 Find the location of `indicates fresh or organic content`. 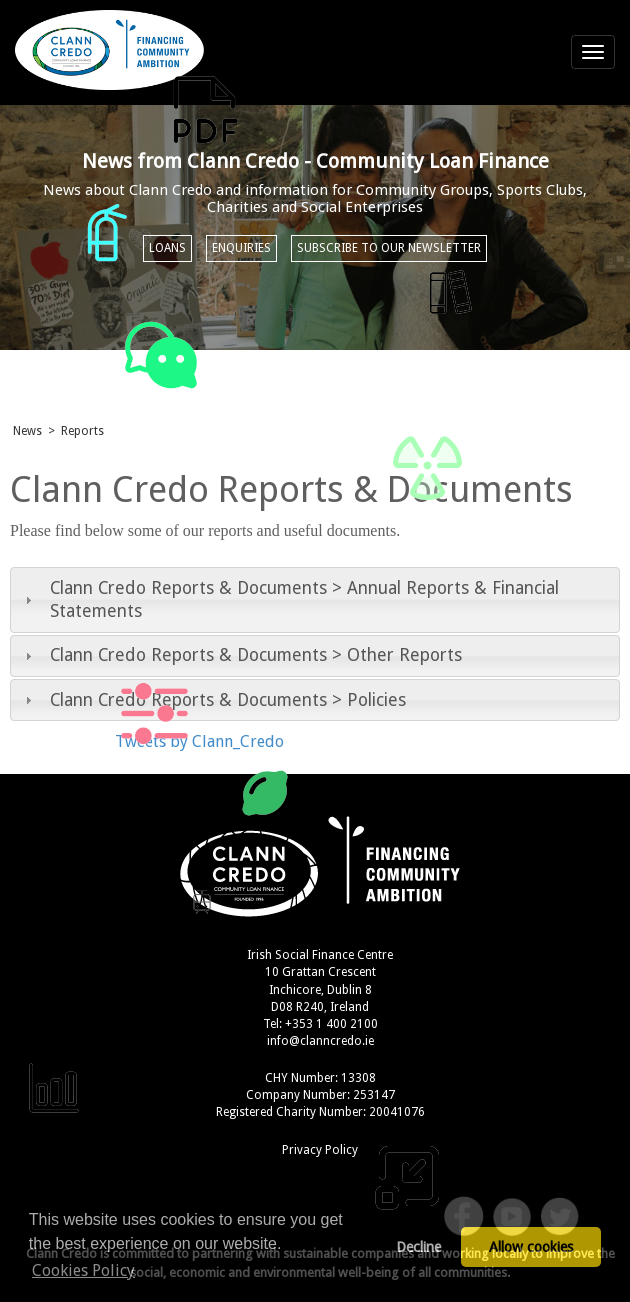

indicates fresh or organic content is located at coordinates (265, 793).